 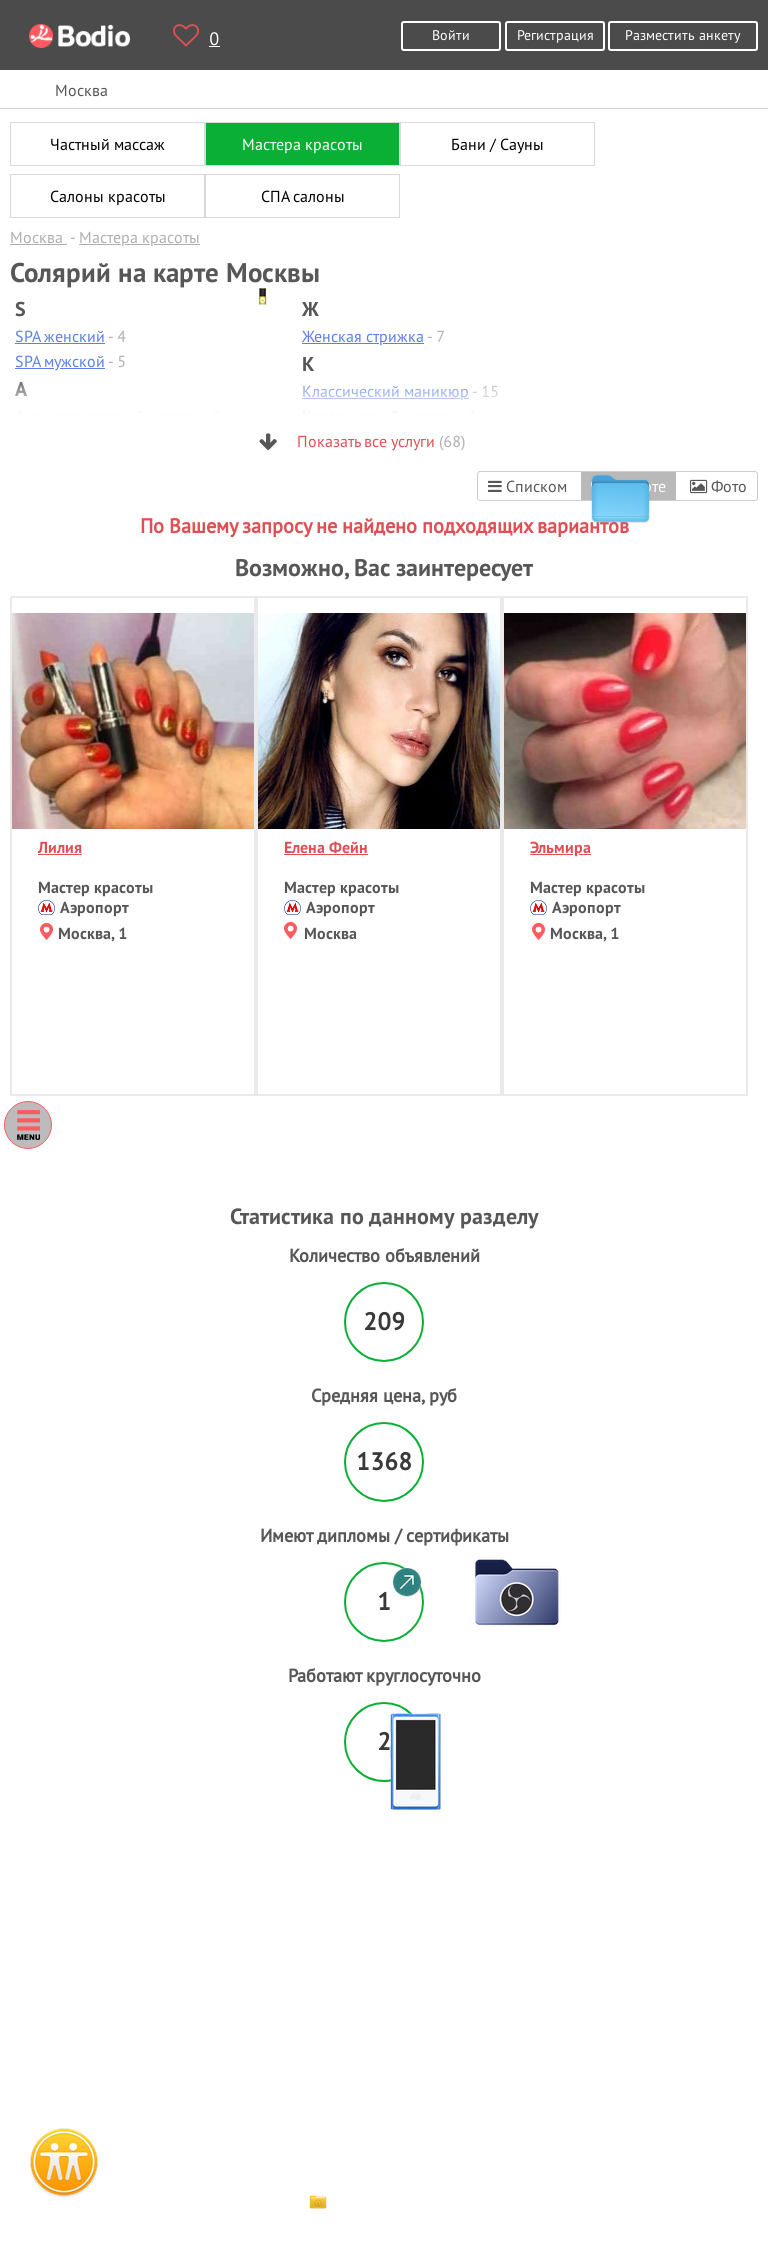 What do you see at coordinates (516, 1594) in the screenshot?
I see `open OBS Studio project files folder` at bounding box center [516, 1594].